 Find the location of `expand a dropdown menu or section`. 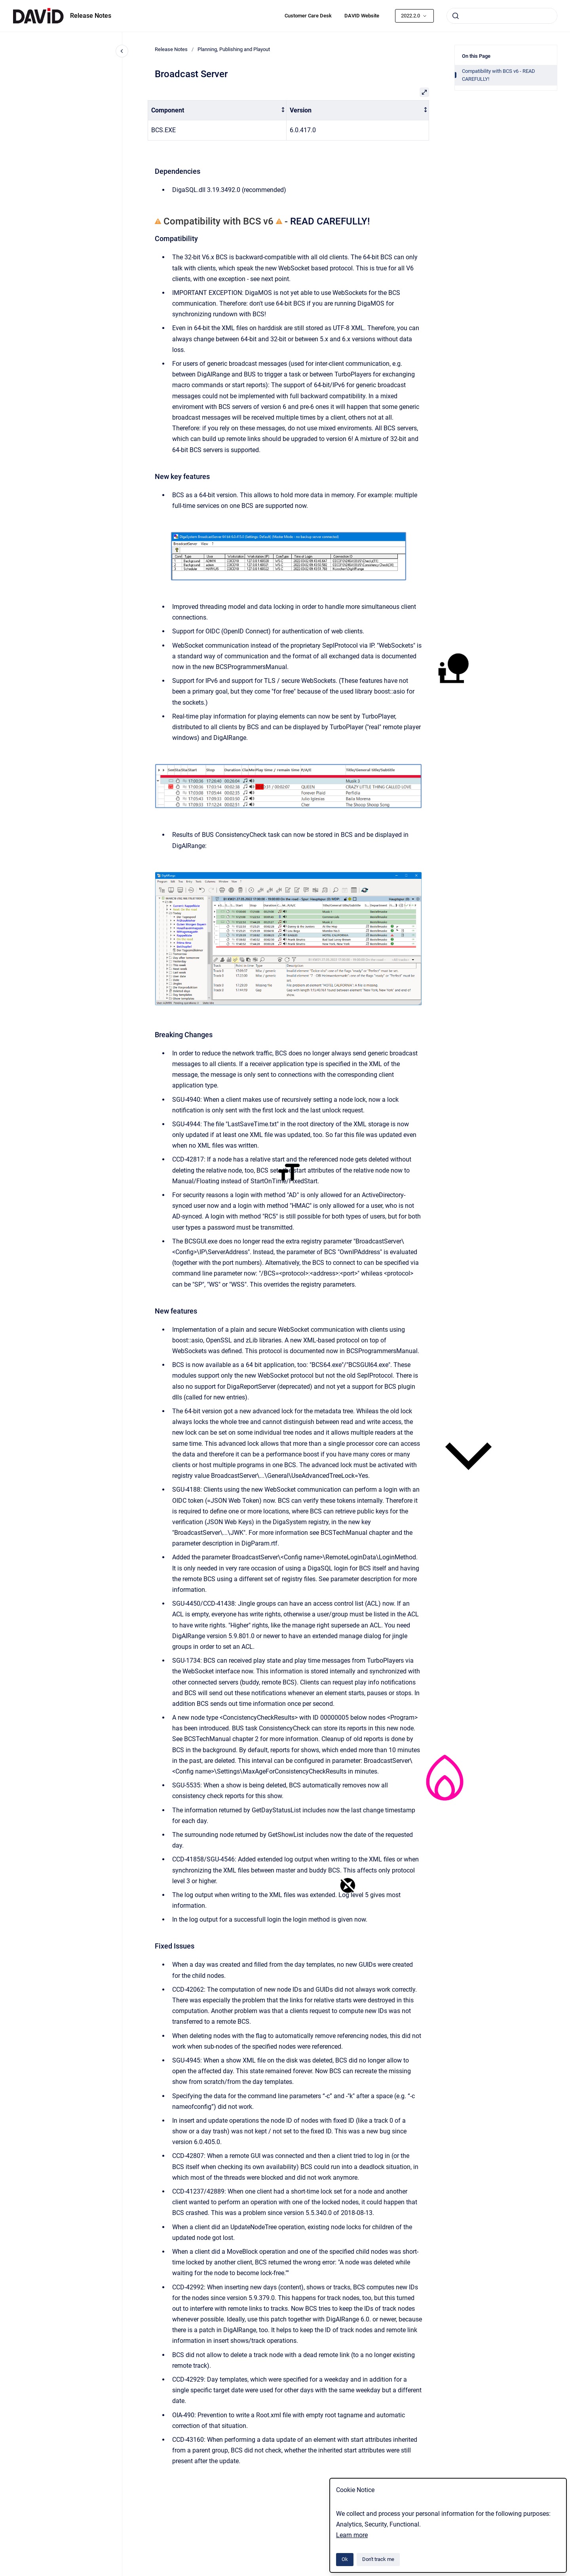

expand a dropdown menu or section is located at coordinates (468, 1456).